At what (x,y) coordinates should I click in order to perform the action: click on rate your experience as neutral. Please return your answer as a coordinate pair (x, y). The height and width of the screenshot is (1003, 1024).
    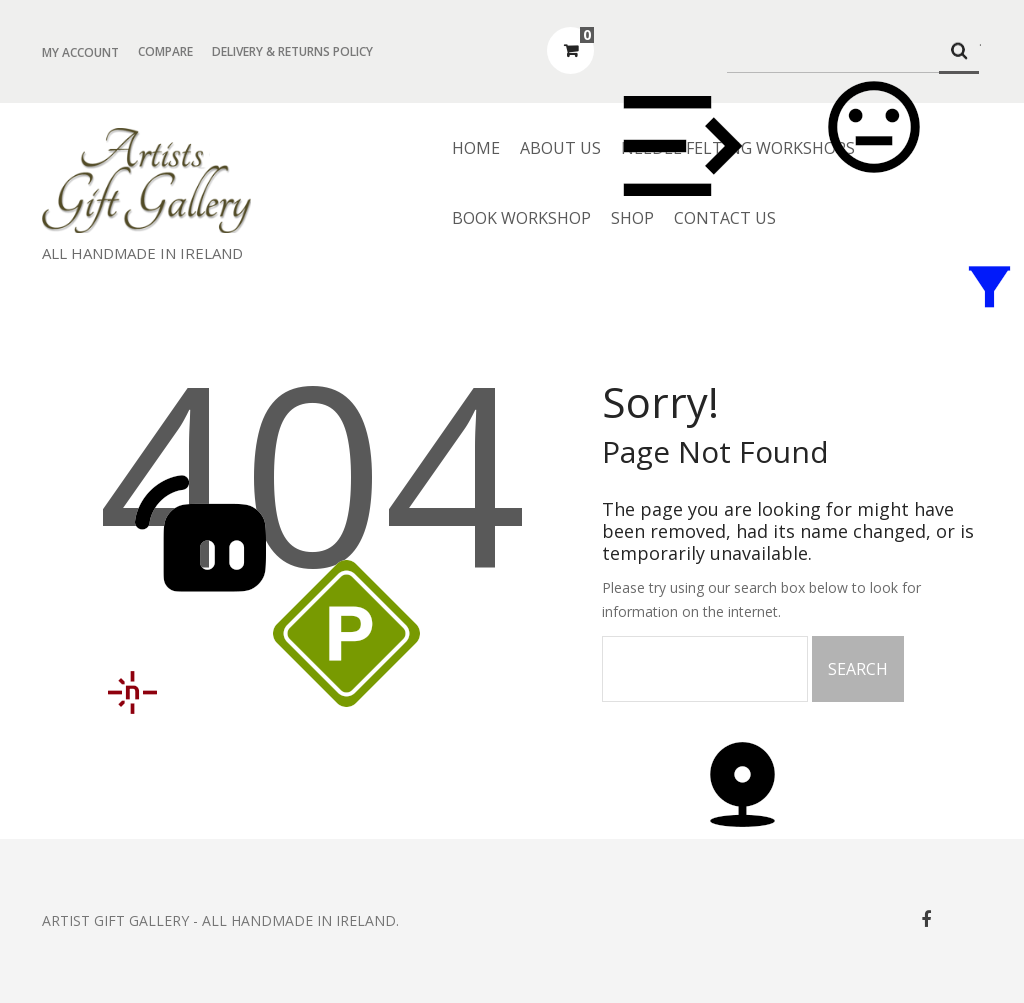
    Looking at the image, I should click on (874, 127).